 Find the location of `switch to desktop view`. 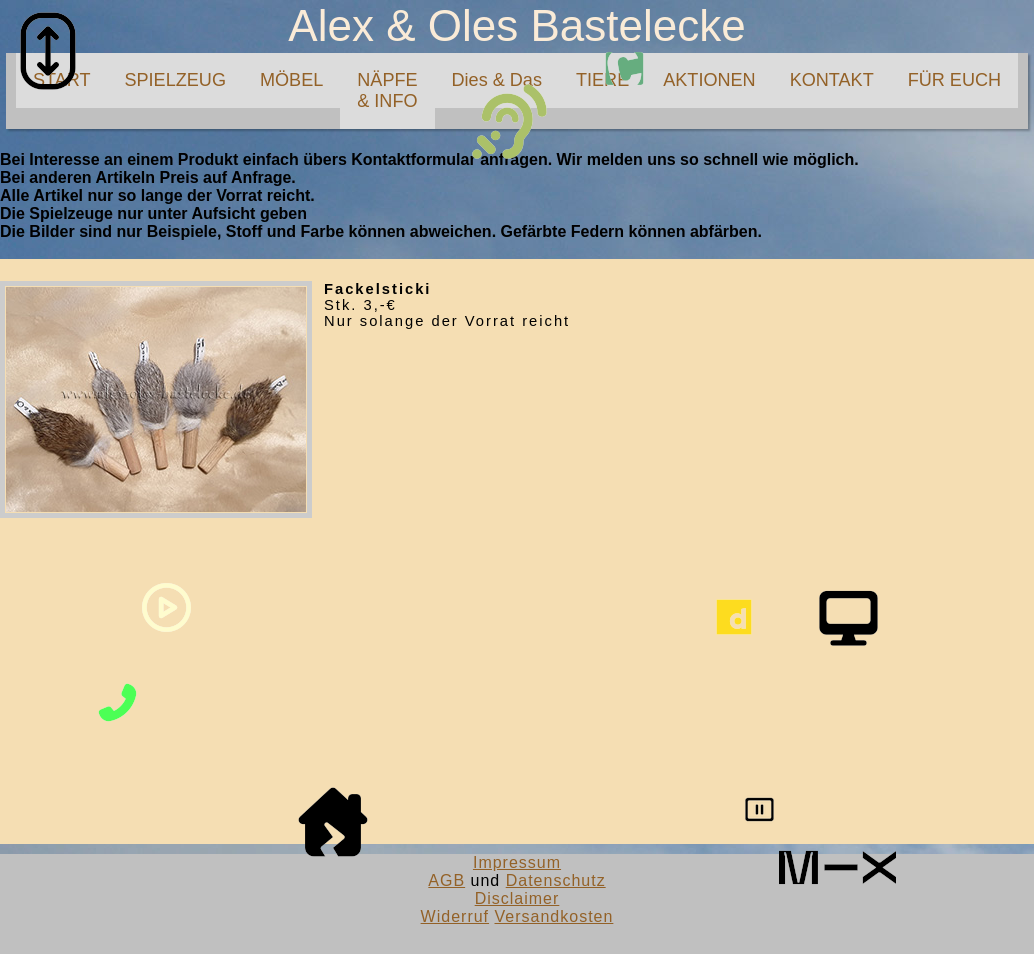

switch to desktop view is located at coordinates (848, 616).